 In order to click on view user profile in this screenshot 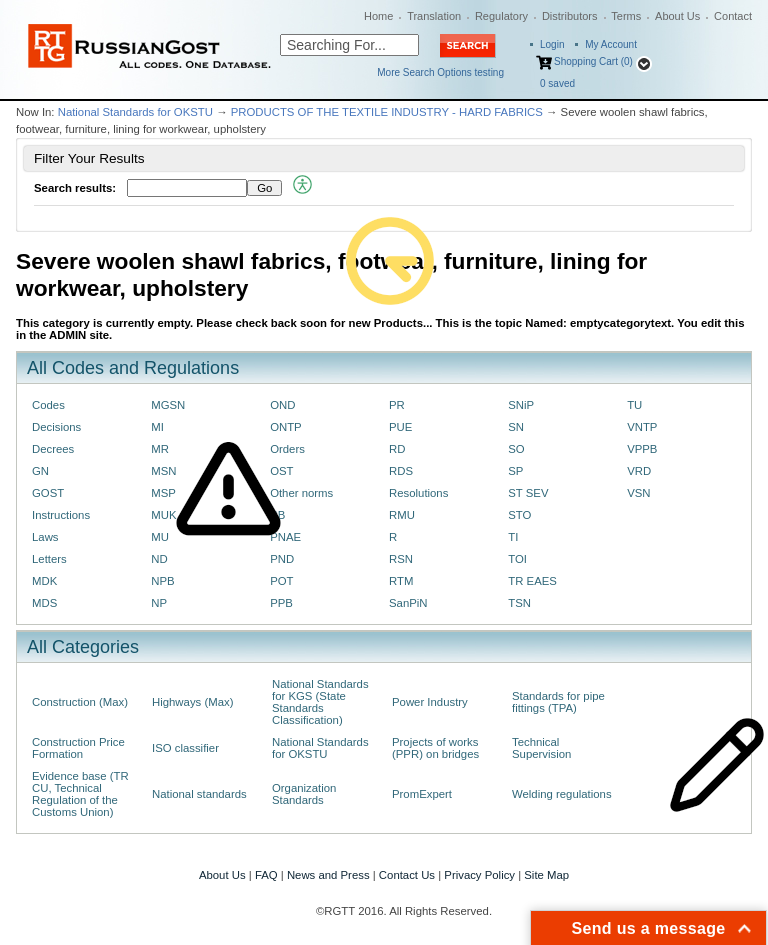, I will do `click(302, 184)`.